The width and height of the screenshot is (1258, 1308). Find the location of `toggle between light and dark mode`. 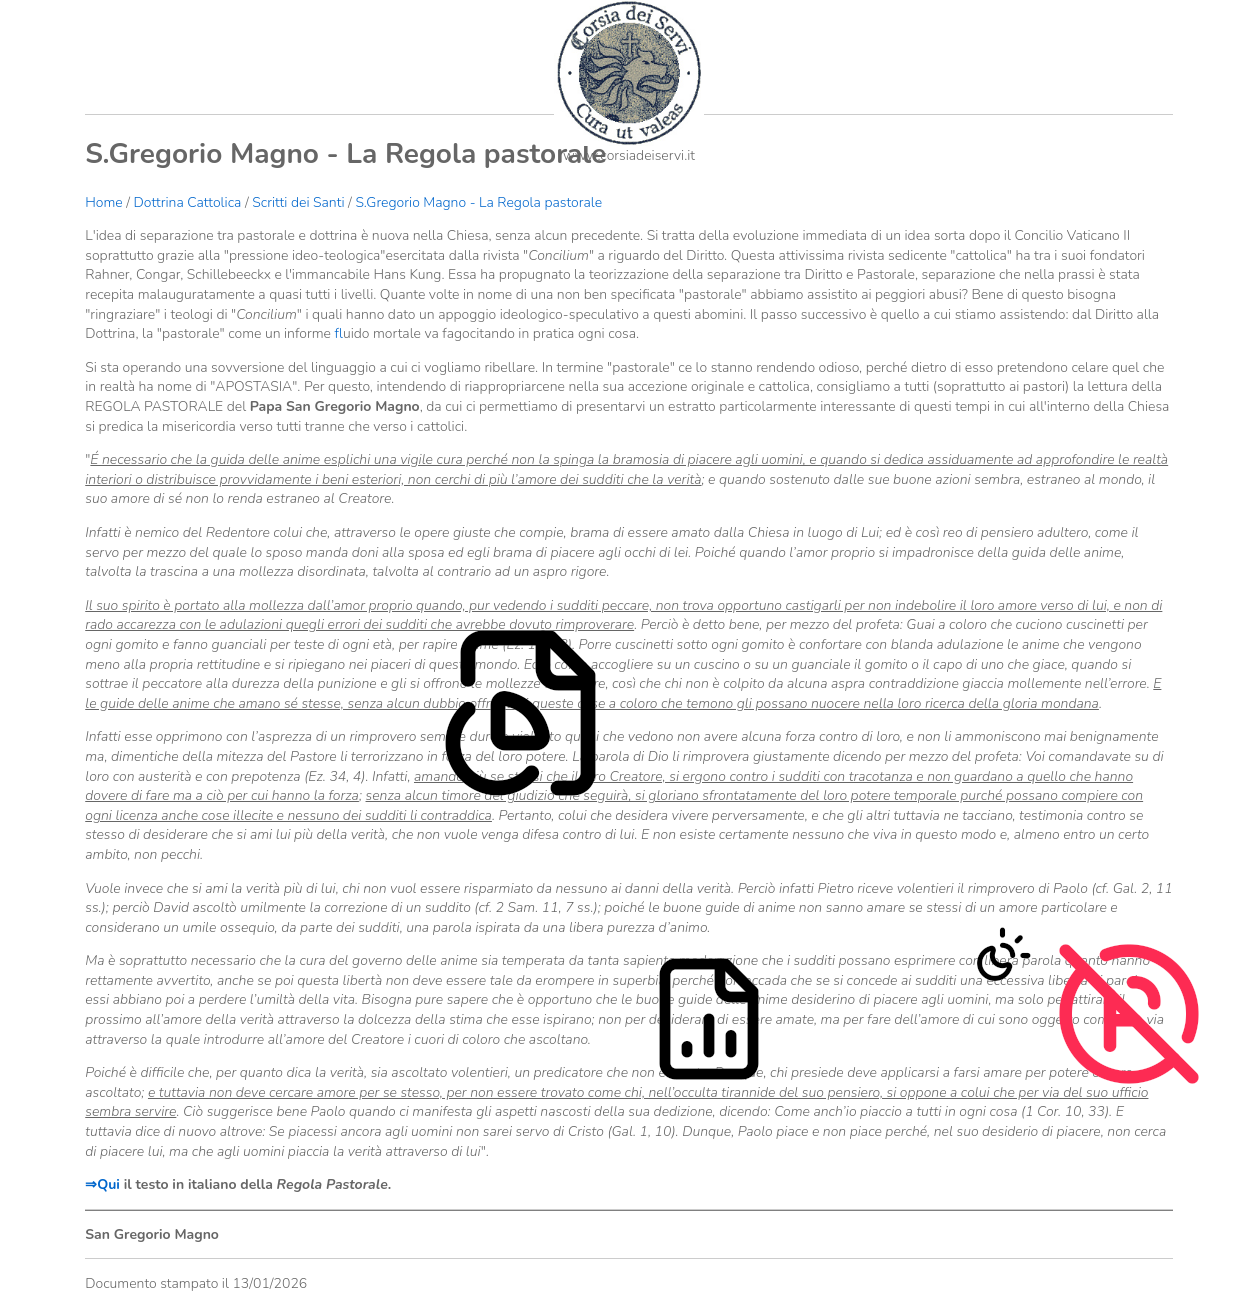

toggle between light and dark mode is located at coordinates (1002, 955).